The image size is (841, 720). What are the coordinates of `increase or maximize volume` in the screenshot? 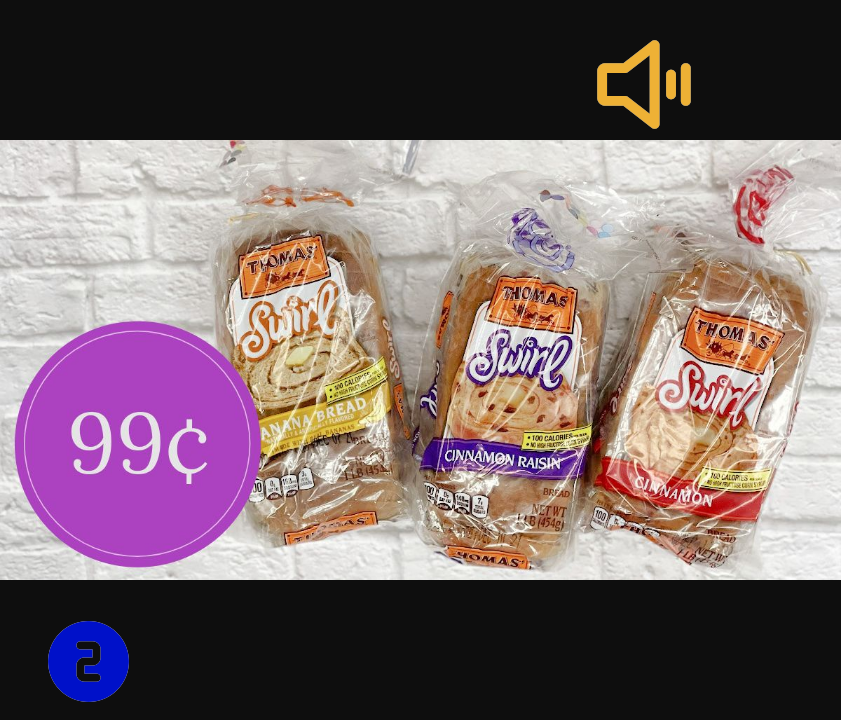 It's located at (641, 84).